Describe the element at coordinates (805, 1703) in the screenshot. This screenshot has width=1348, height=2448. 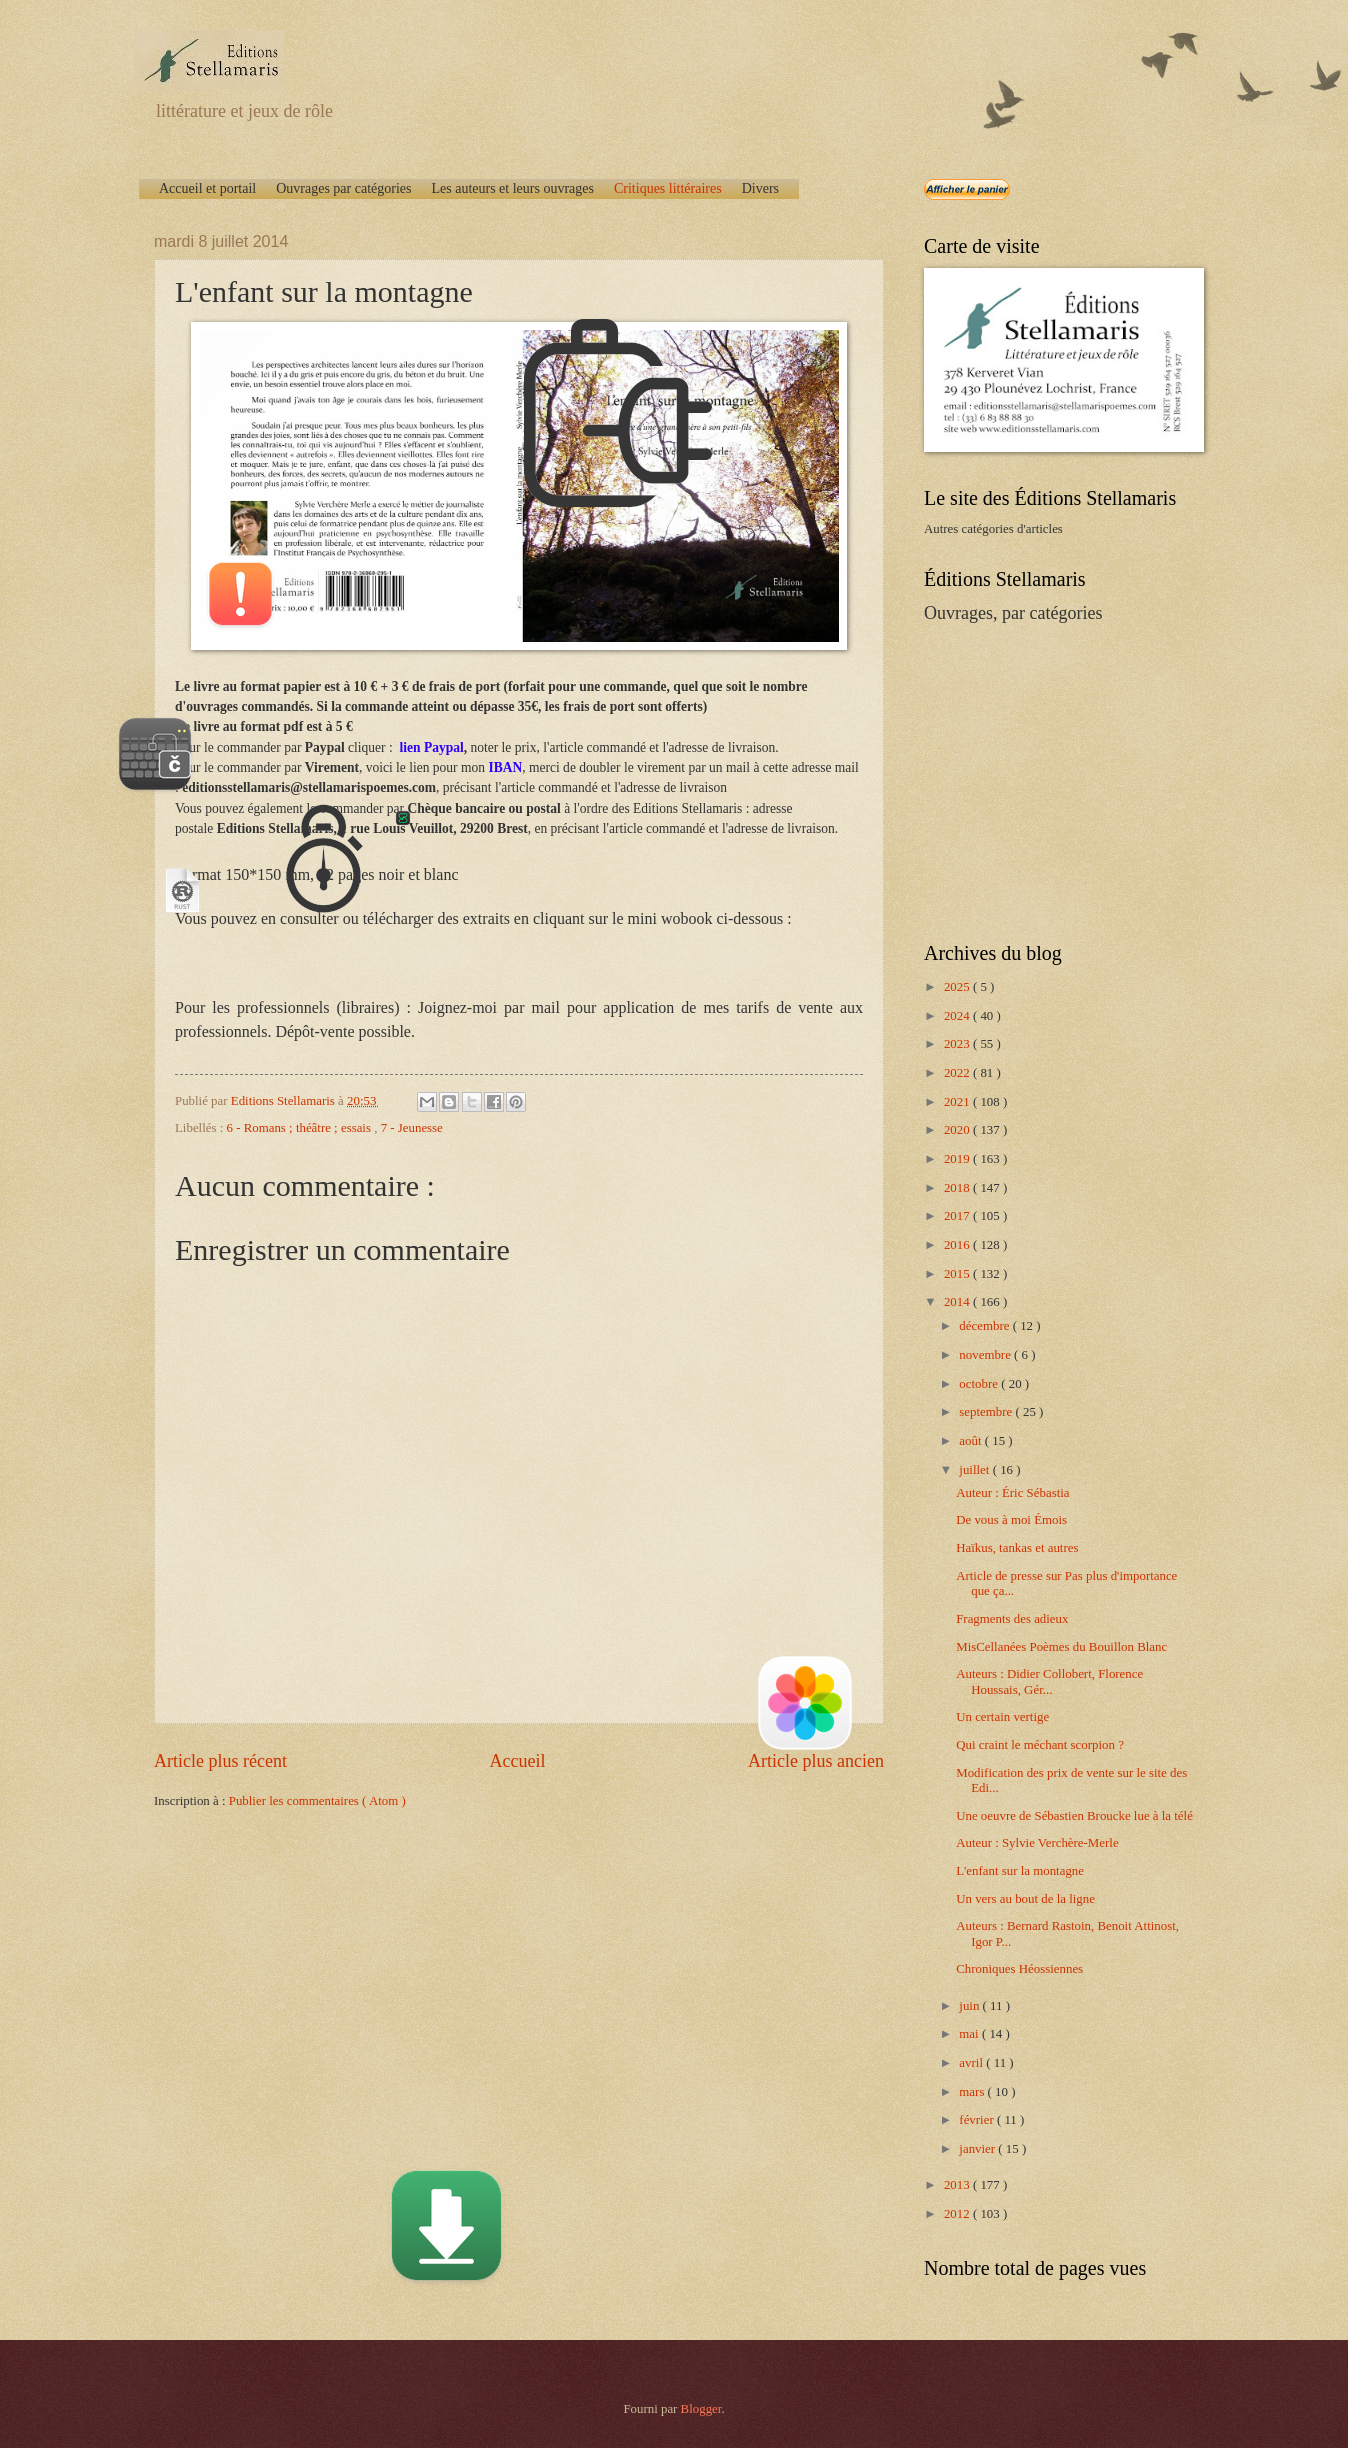
I see `open shotwell photo manager` at that location.